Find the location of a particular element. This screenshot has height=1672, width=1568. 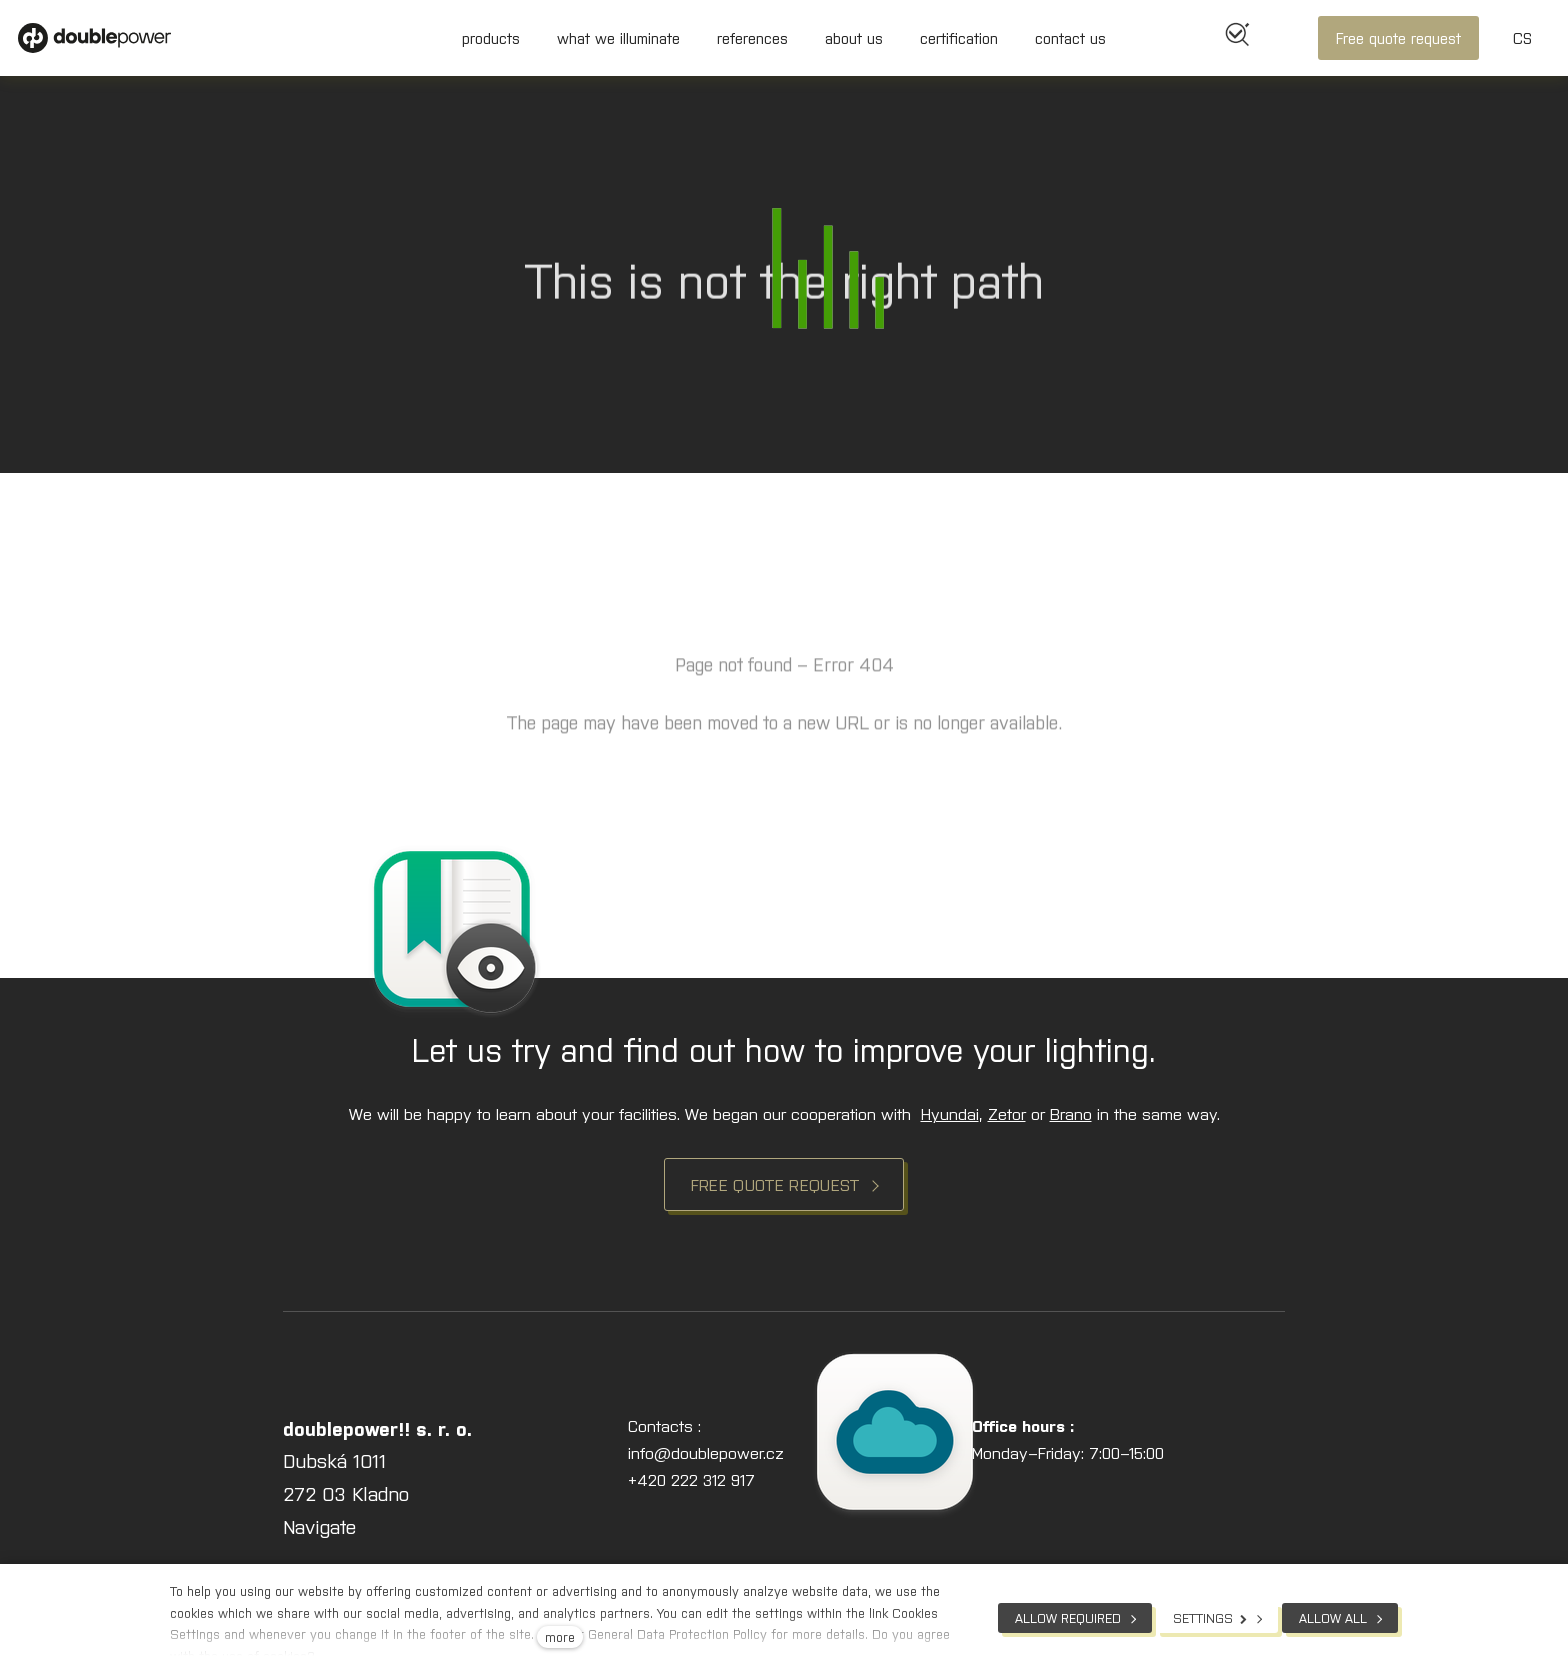

open calibre e-book viewer is located at coordinates (452, 929).